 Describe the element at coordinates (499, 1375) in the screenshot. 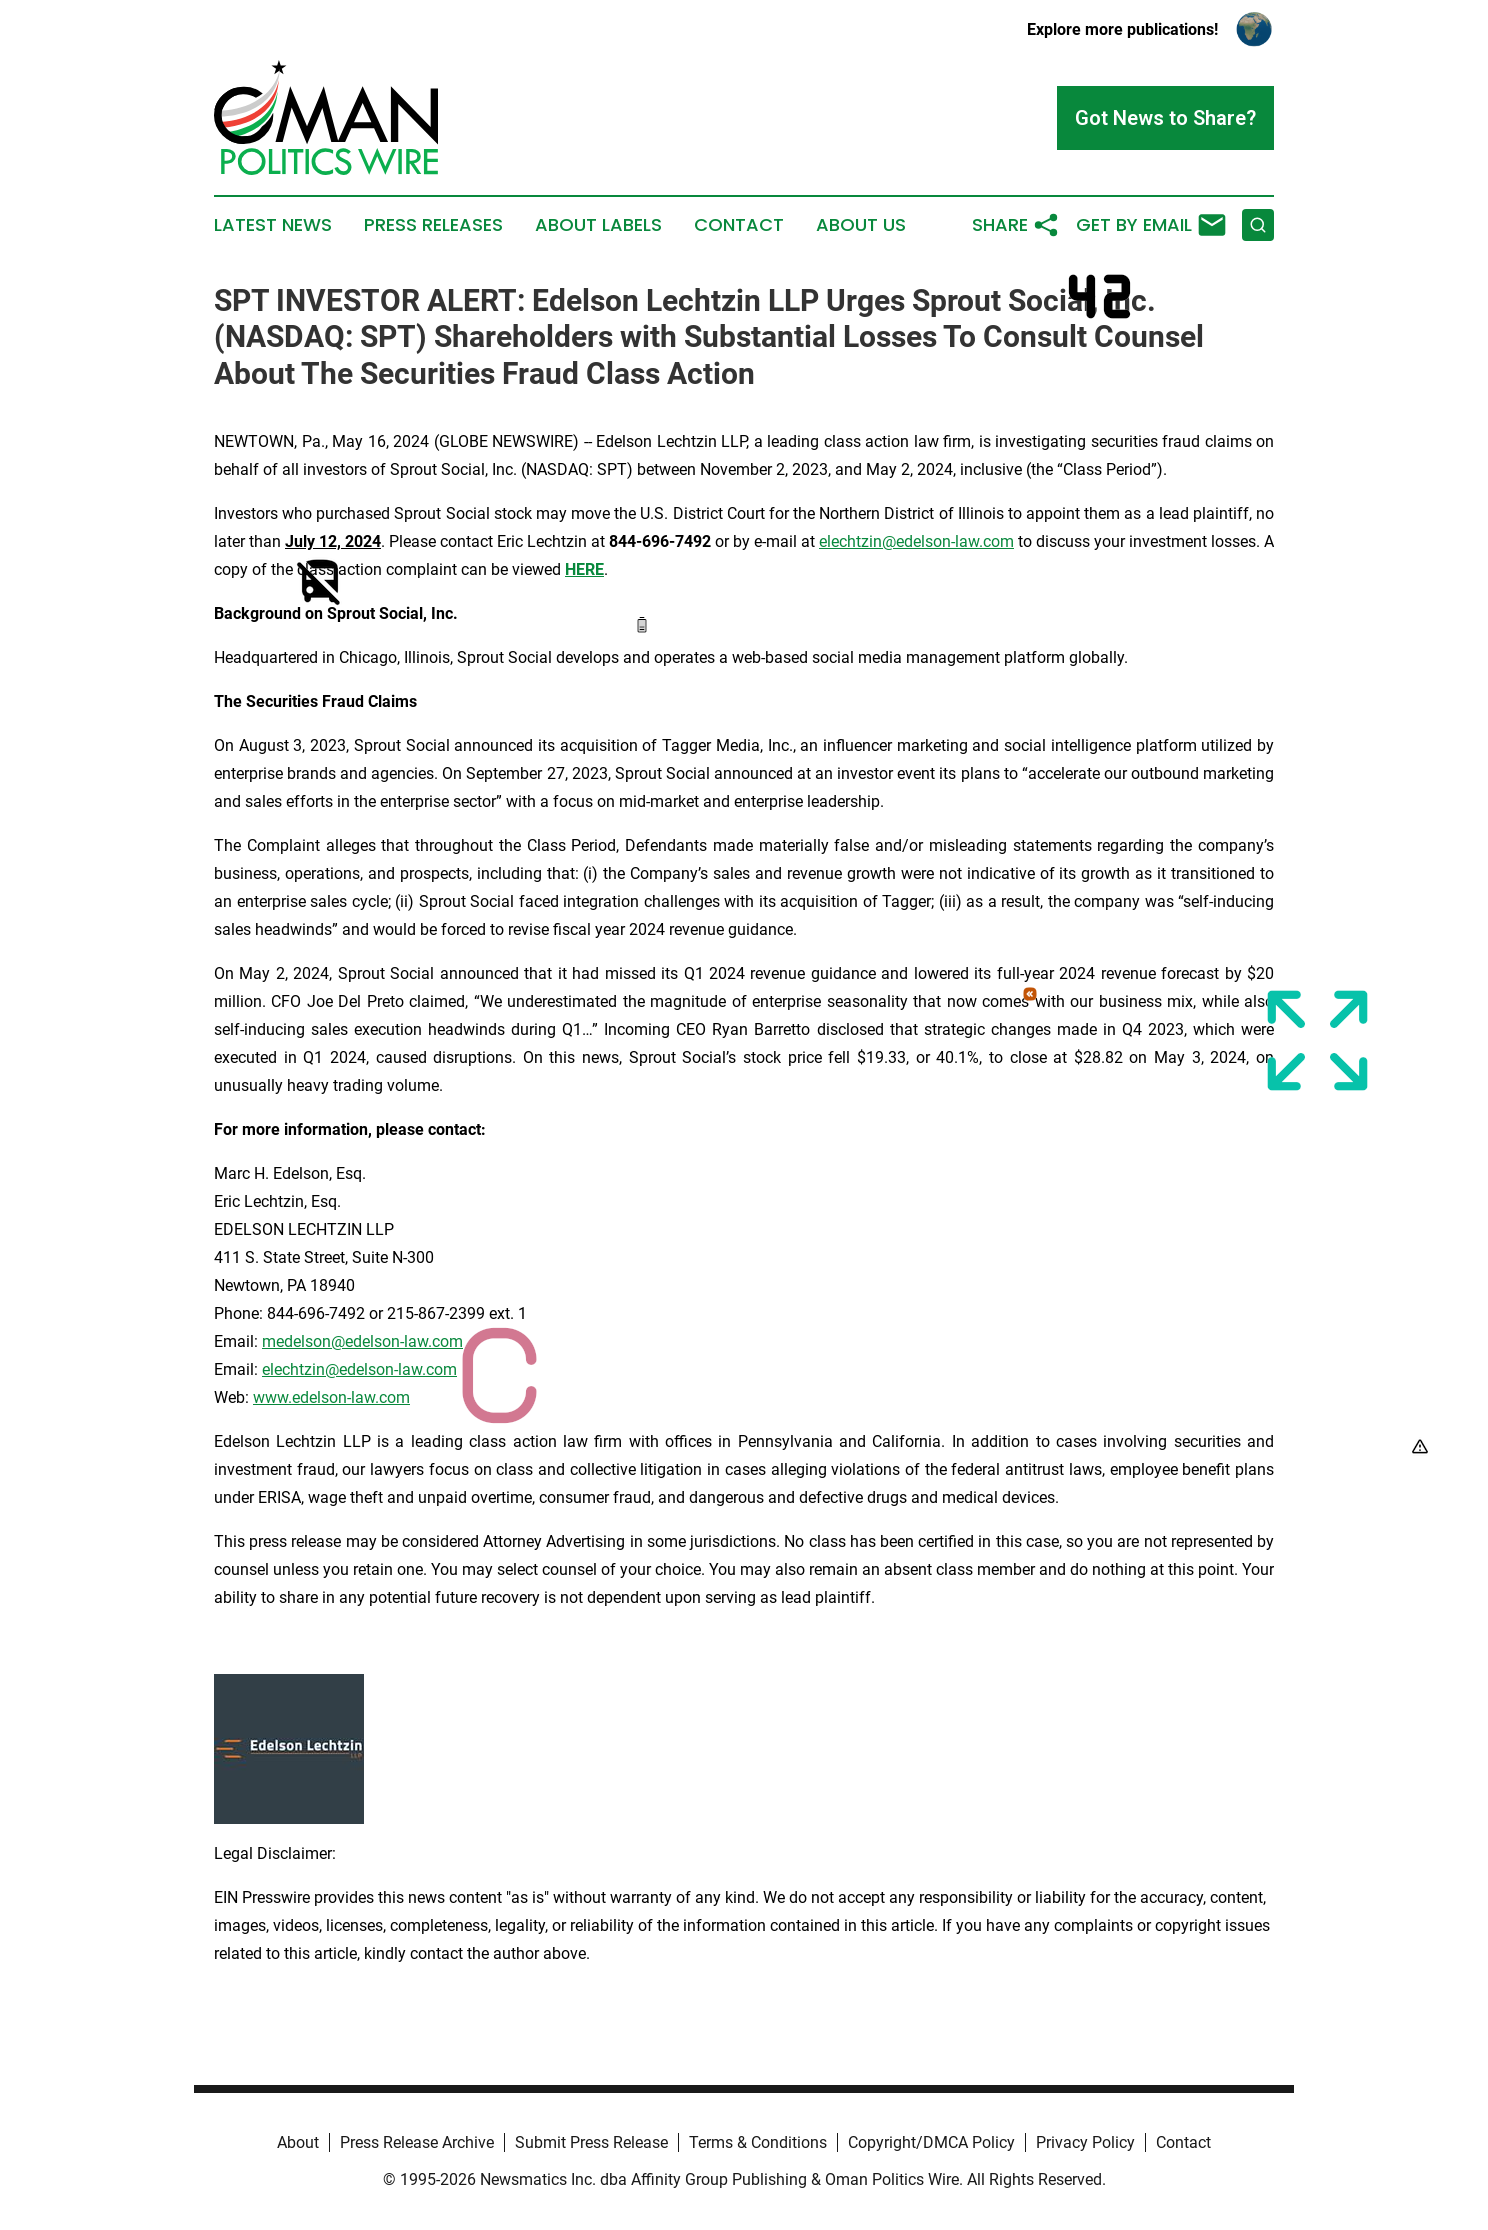

I see `indicates a "C" grade or rating` at that location.